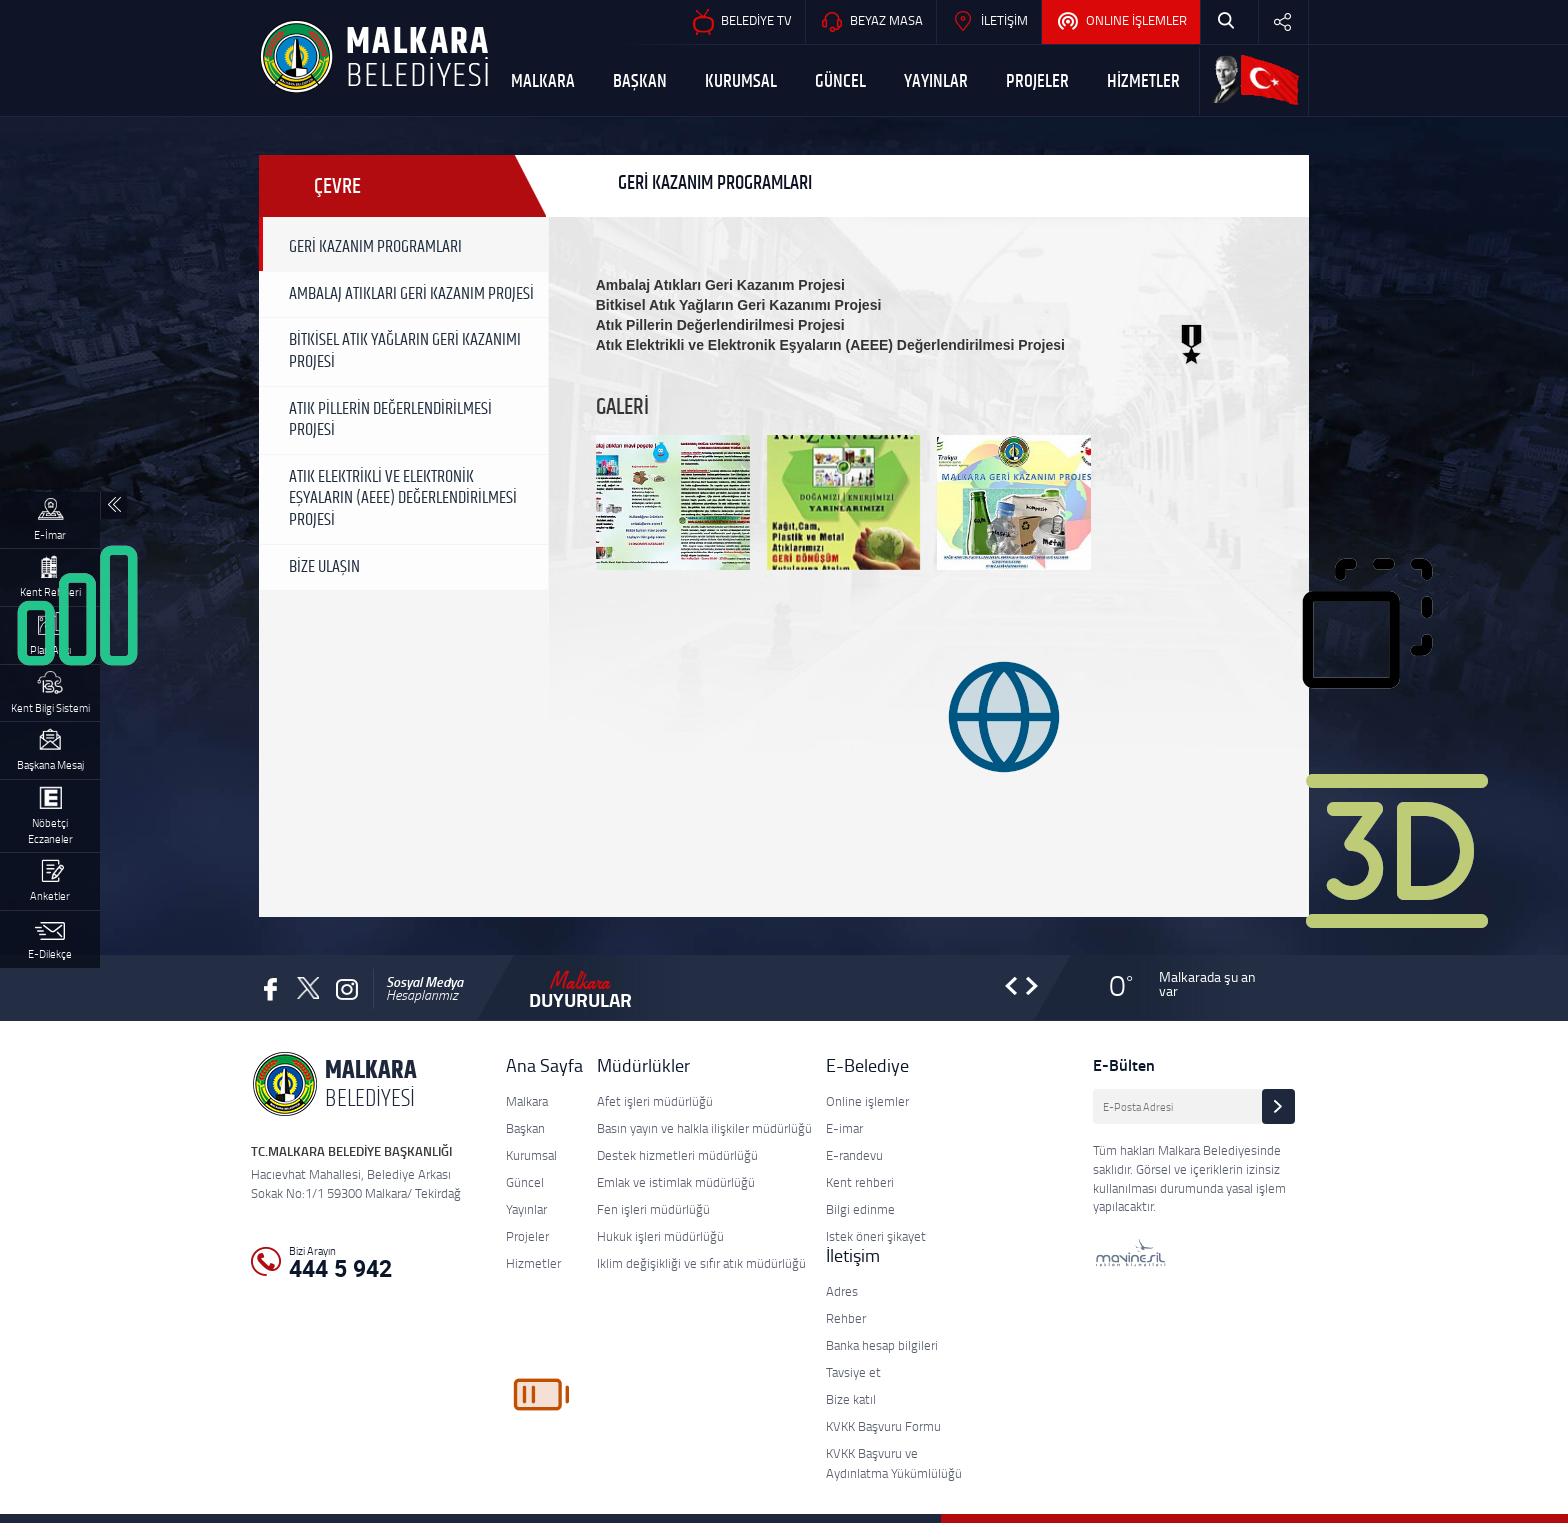 Image resolution: width=1568 pixels, height=1523 pixels. Describe the element at coordinates (1397, 851) in the screenshot. I see `switch to 3D view mode` at that location.